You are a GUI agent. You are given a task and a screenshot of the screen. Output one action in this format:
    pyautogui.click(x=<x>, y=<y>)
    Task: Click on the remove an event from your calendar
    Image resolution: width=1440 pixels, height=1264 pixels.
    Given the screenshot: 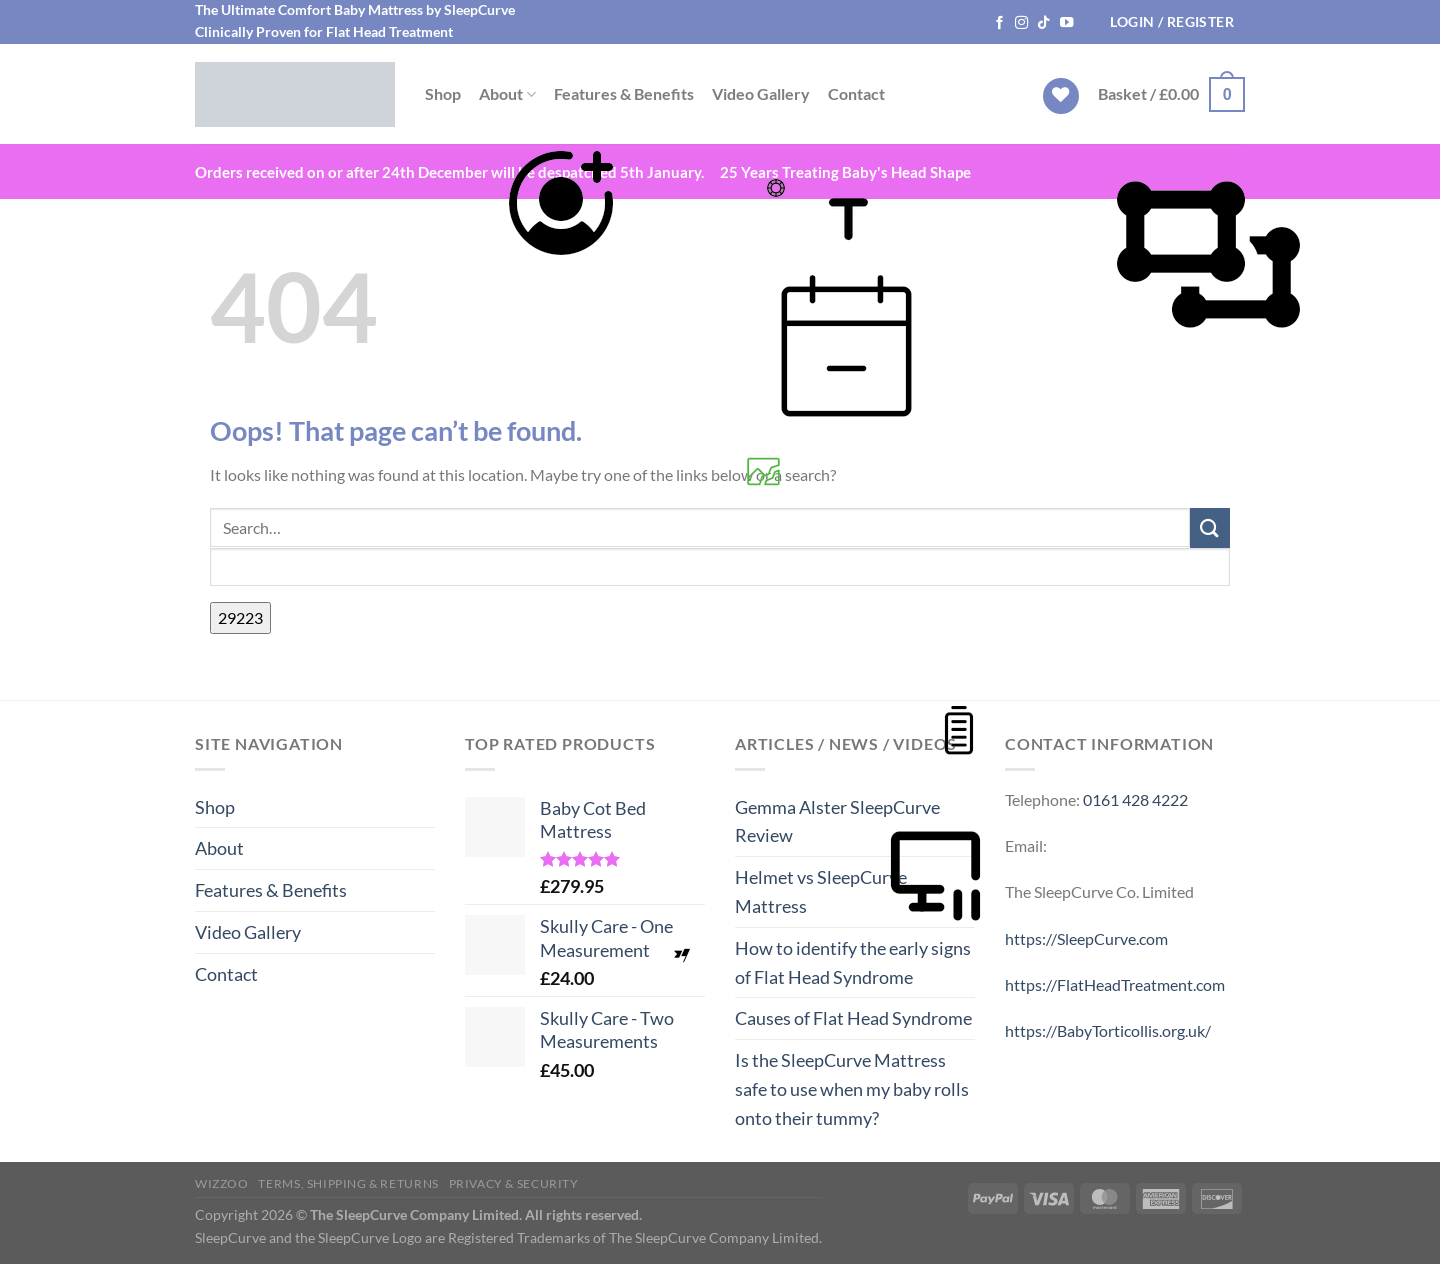 What is the action you would take?
    pyautogui.click(x=846, y=351)
    